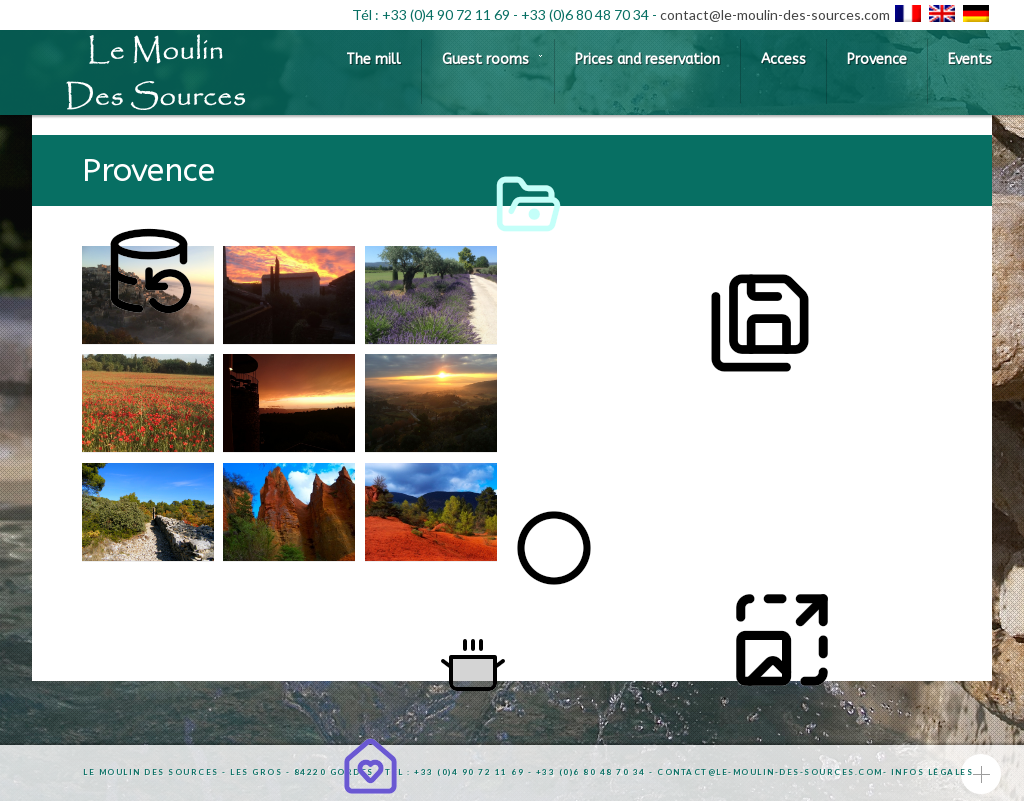  Describe the element at coordinates (760, 323) in the screenshot. I see `save all open files at once` at that location.